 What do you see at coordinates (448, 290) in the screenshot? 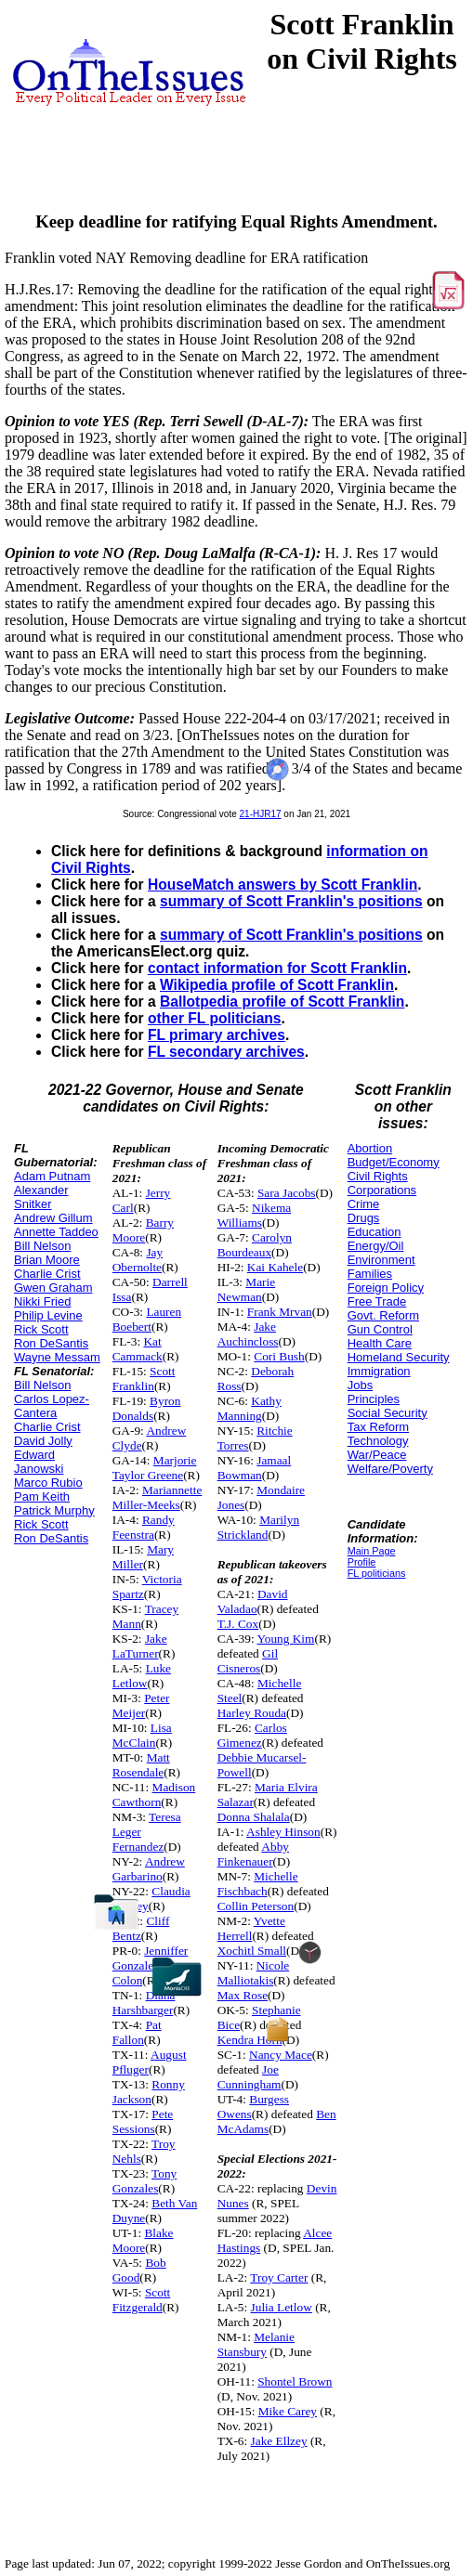
I see `open an opendocument formula template file` at bounding box center [448, 290].